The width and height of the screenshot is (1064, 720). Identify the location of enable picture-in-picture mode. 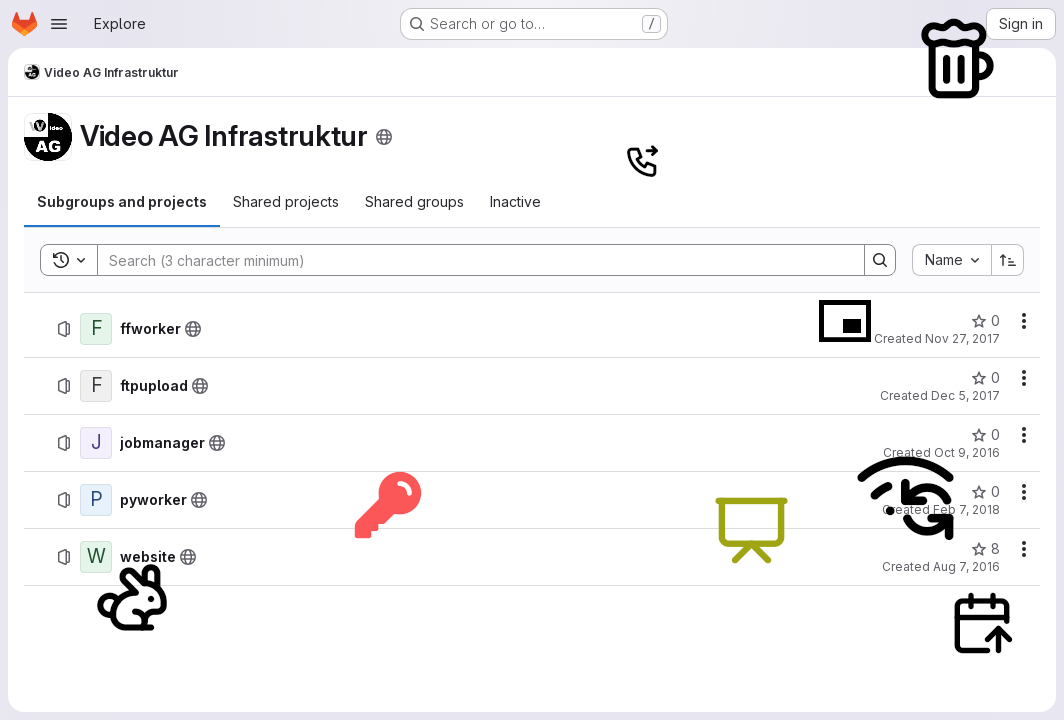
(845, 321).